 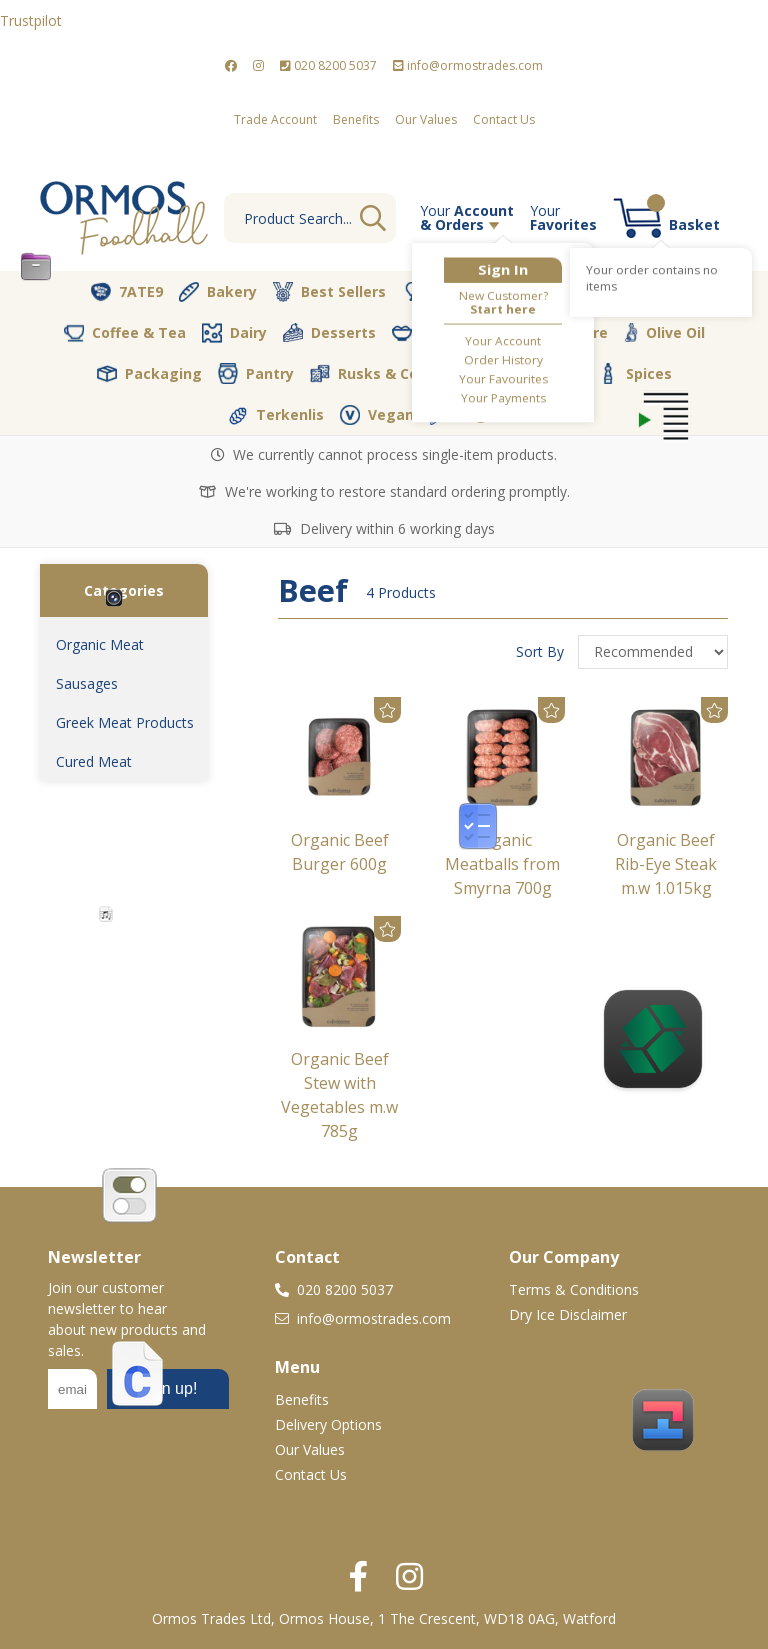 I want to click on open the camera app, so click(x=114, y=598).